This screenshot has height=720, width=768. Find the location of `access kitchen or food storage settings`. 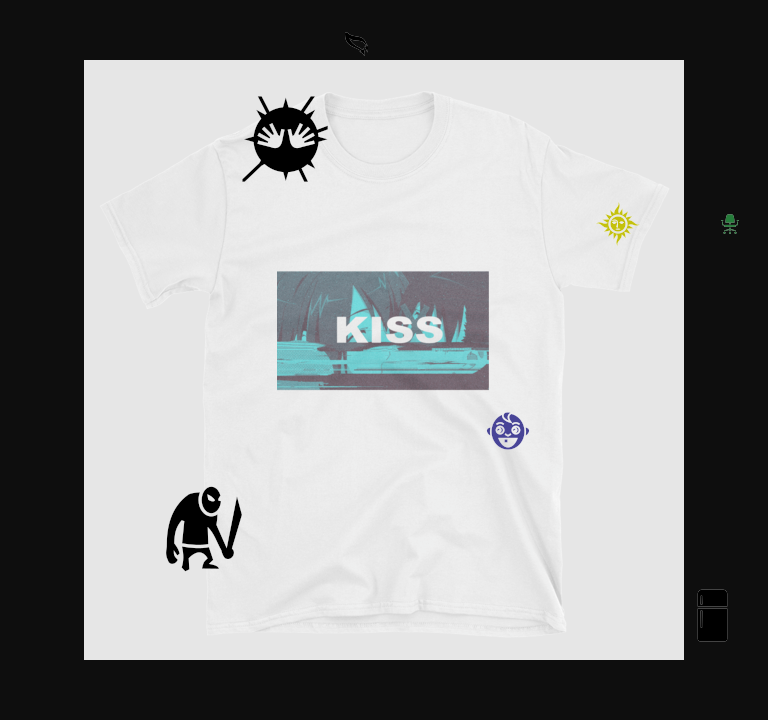

access kitchen or food storage settings is located at coordinates (712, 614).